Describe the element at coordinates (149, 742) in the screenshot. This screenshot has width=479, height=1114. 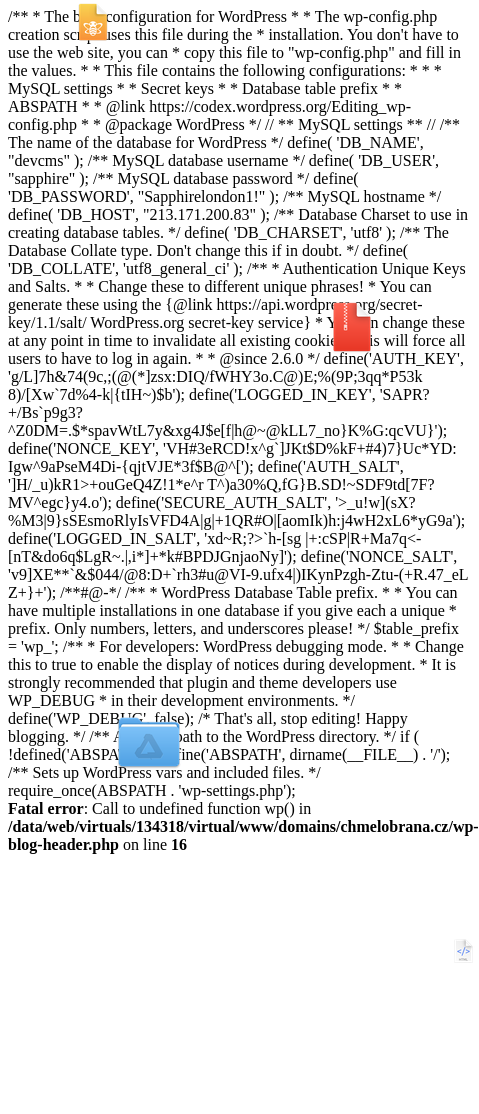
I see `open Affinity app files folder` at that location.